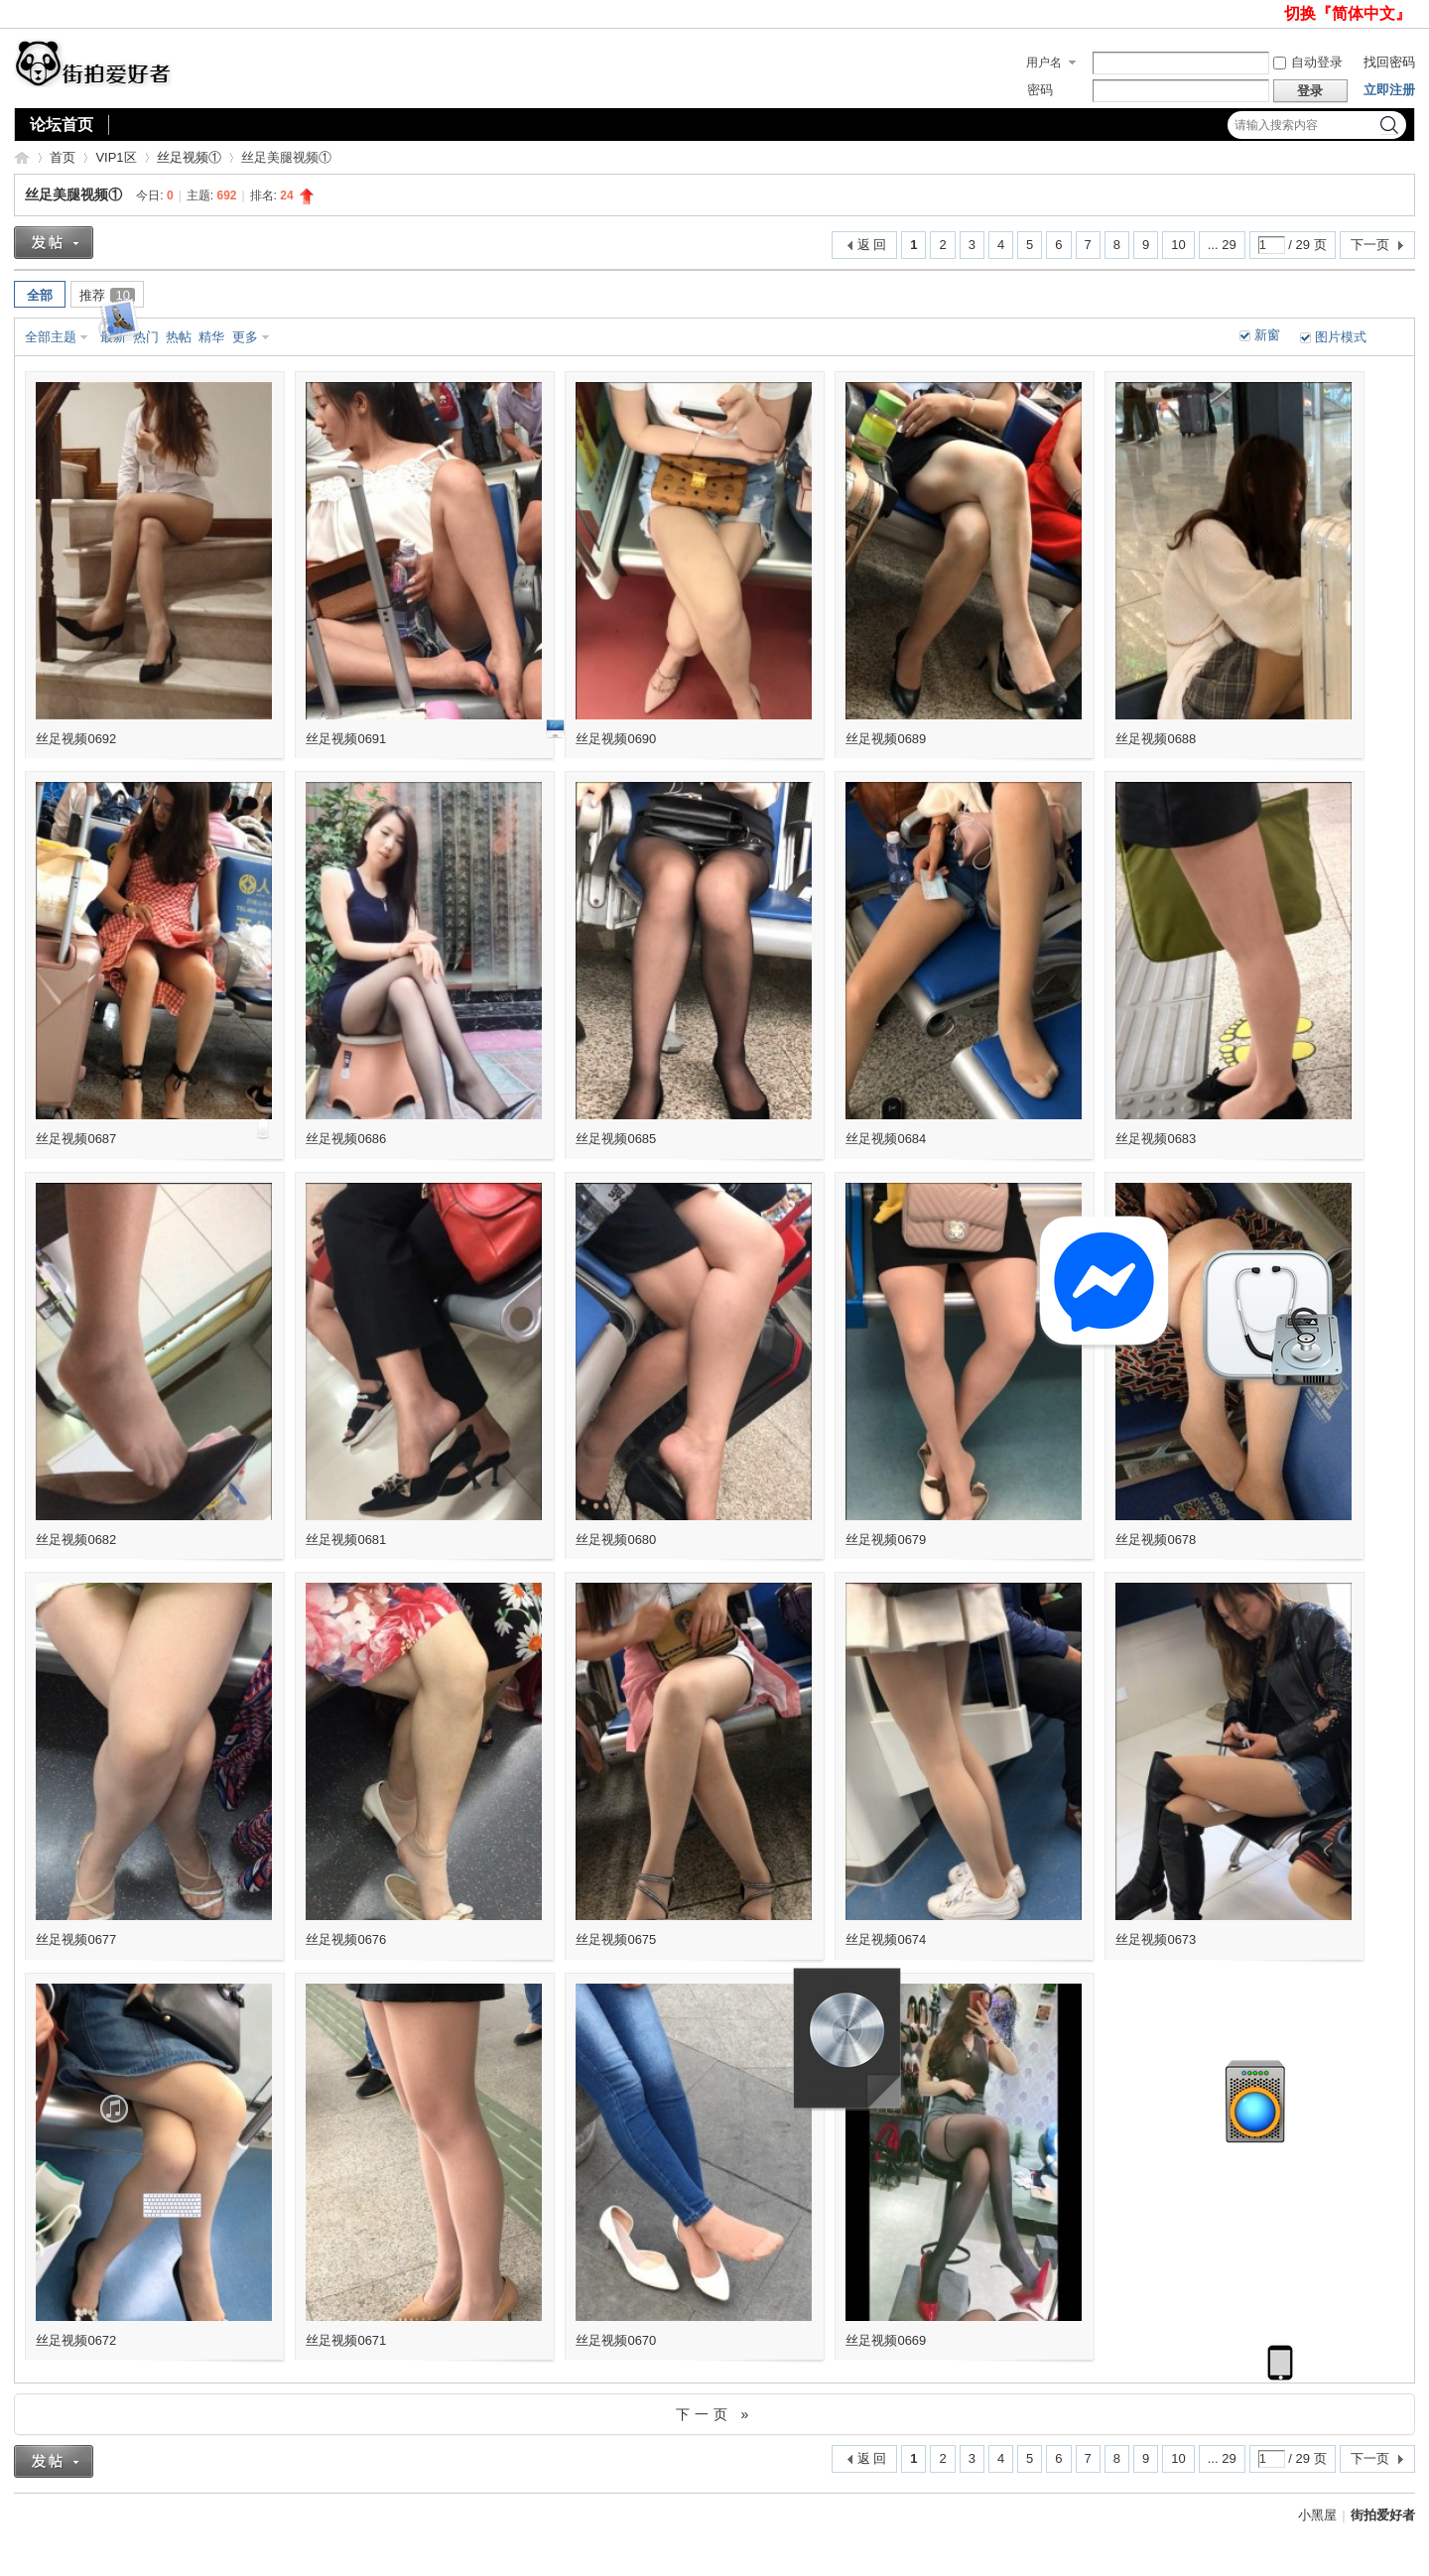  I want to click on open mail preferences or settings, so click(120, 320).